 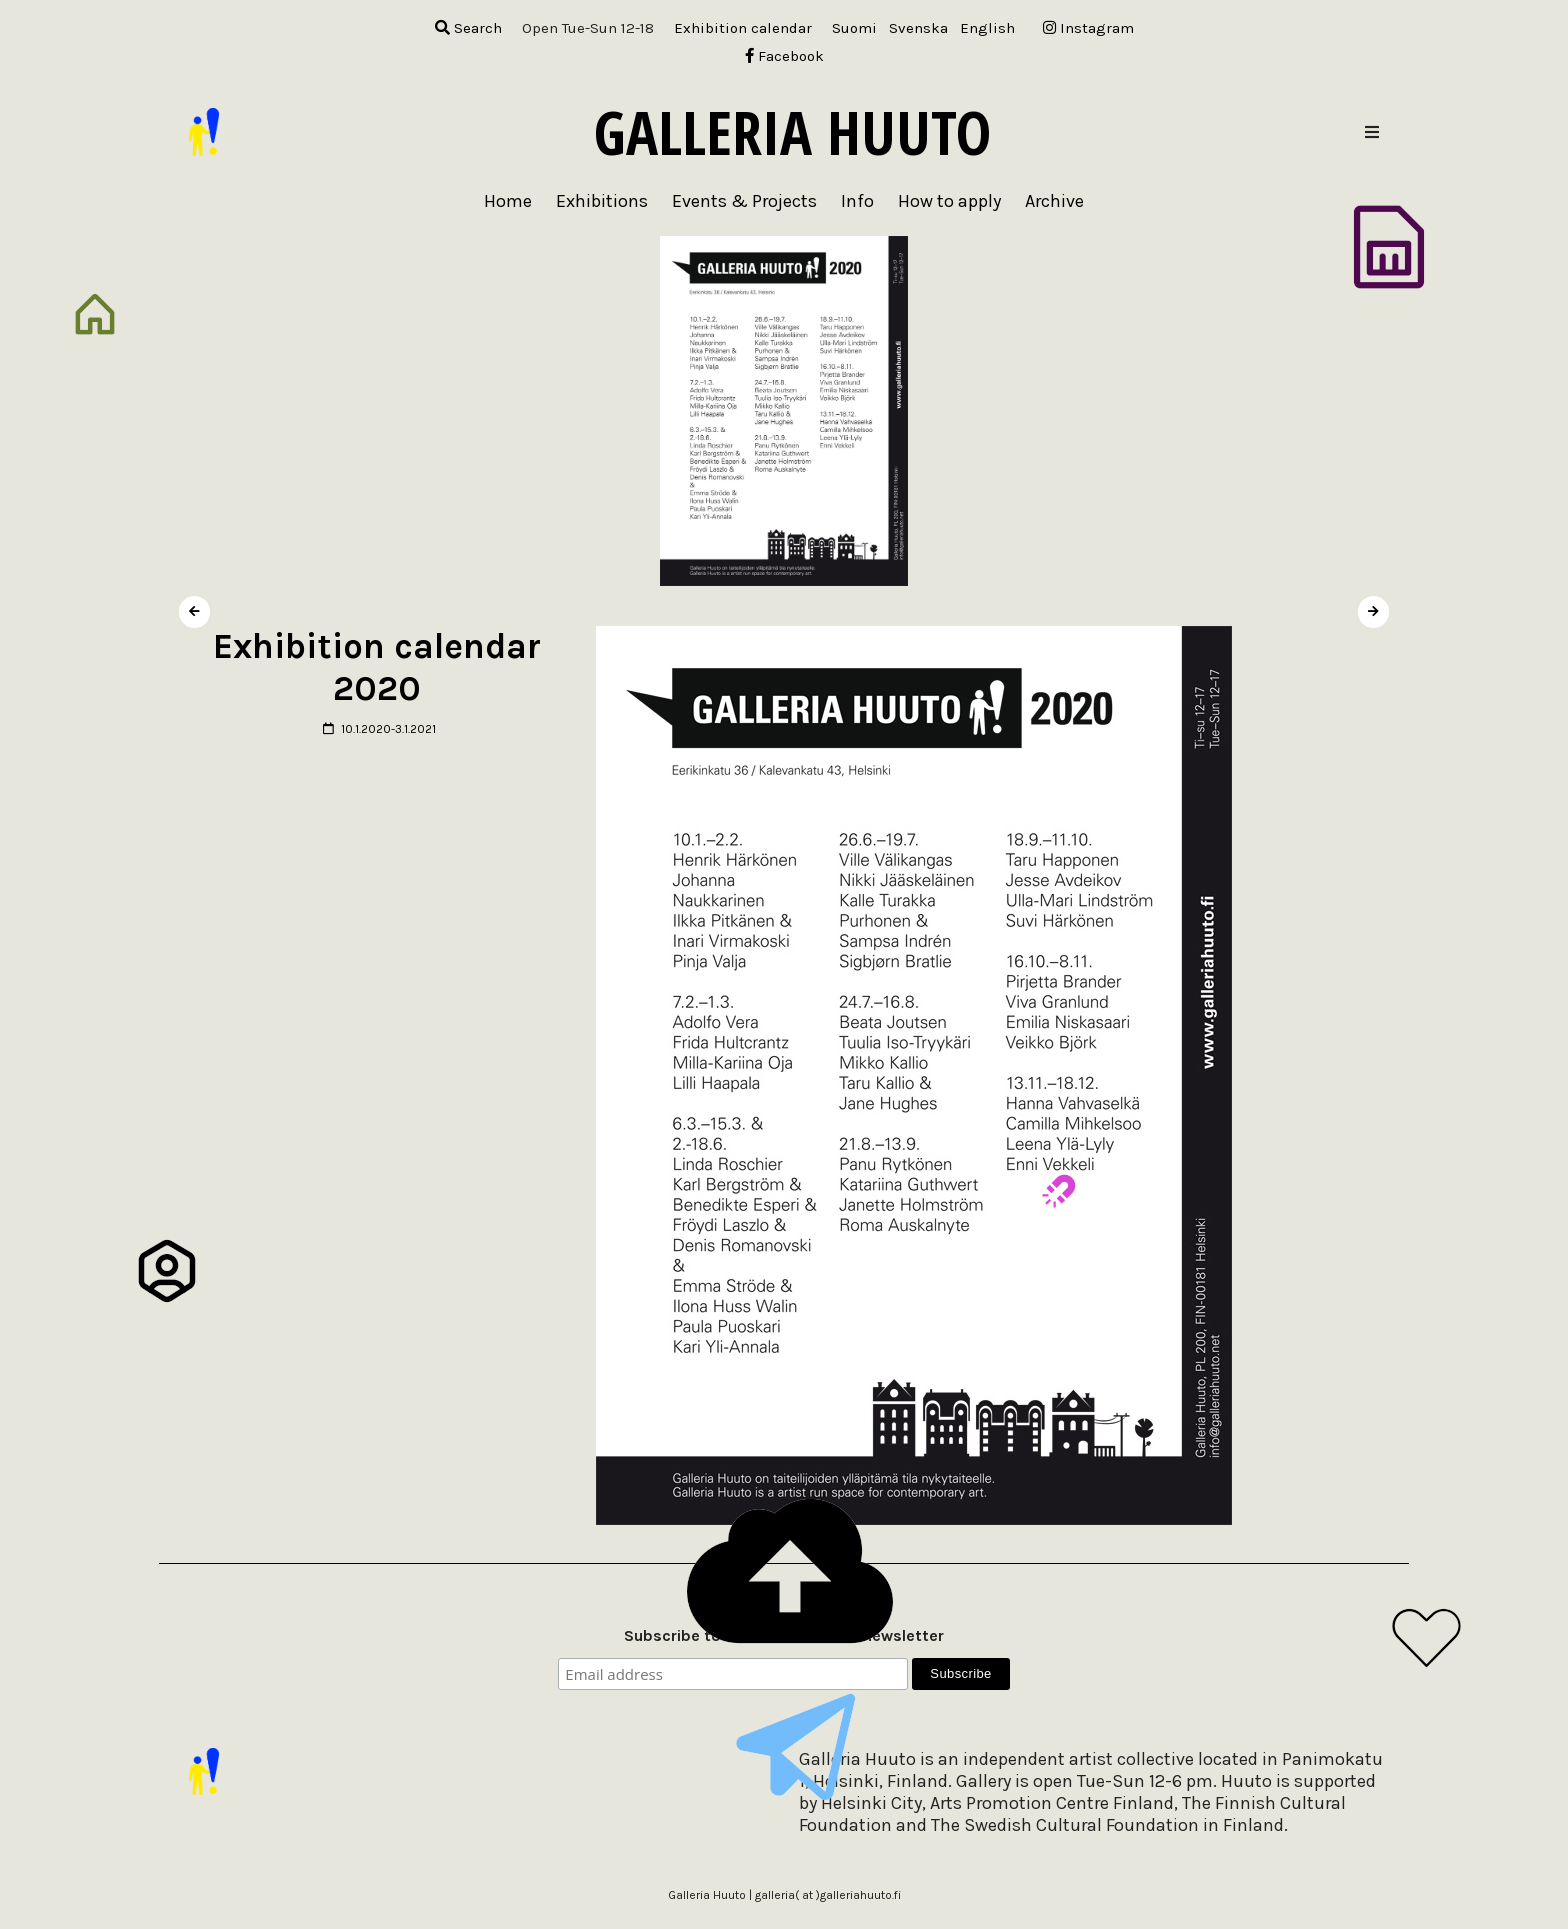 What do you see at coordinates (790, 1571) in the screenshot?
I see `upload file to cloud storage` at bounding box center [790, 1571].